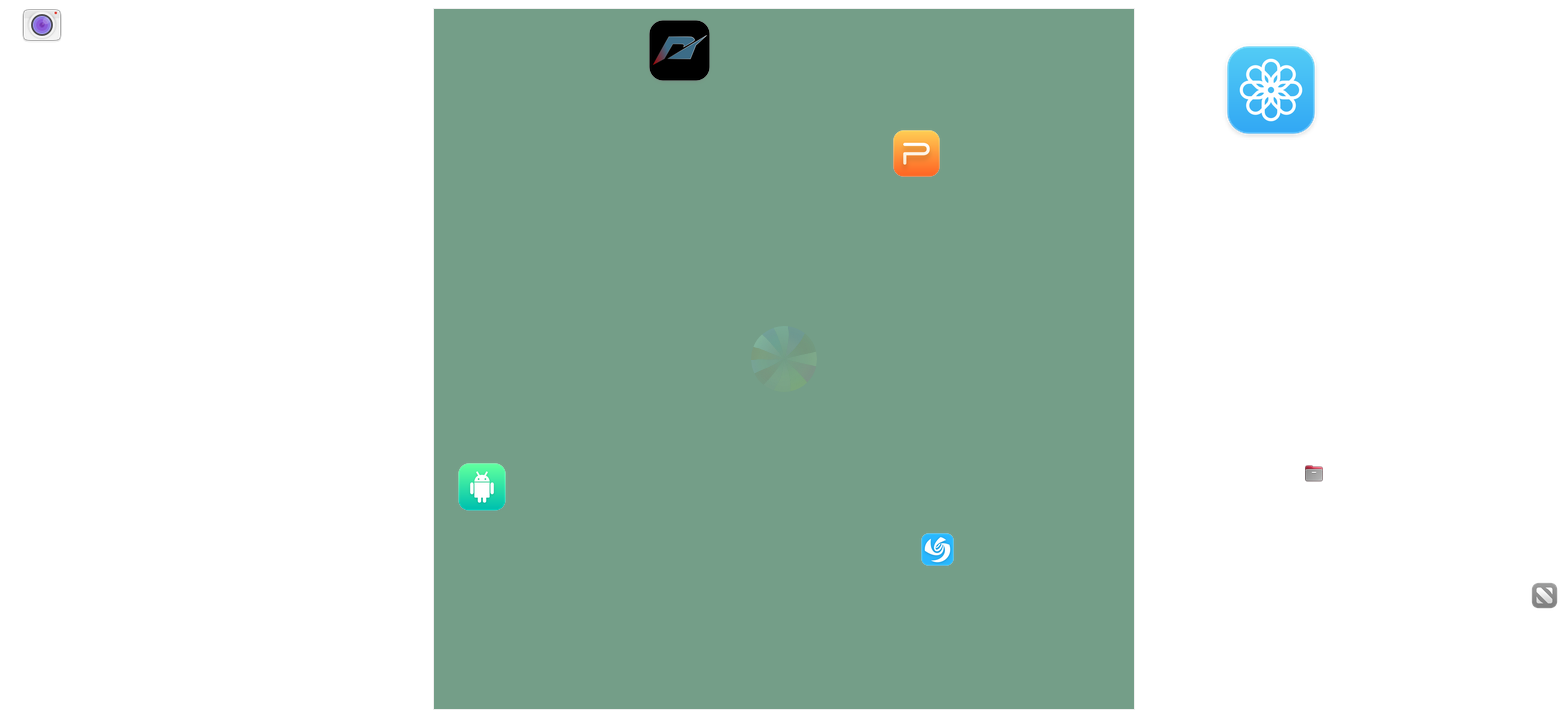  Describe the element at coordinates (916, 153) in the screenshot. I see `open wps presentation app` at that location.